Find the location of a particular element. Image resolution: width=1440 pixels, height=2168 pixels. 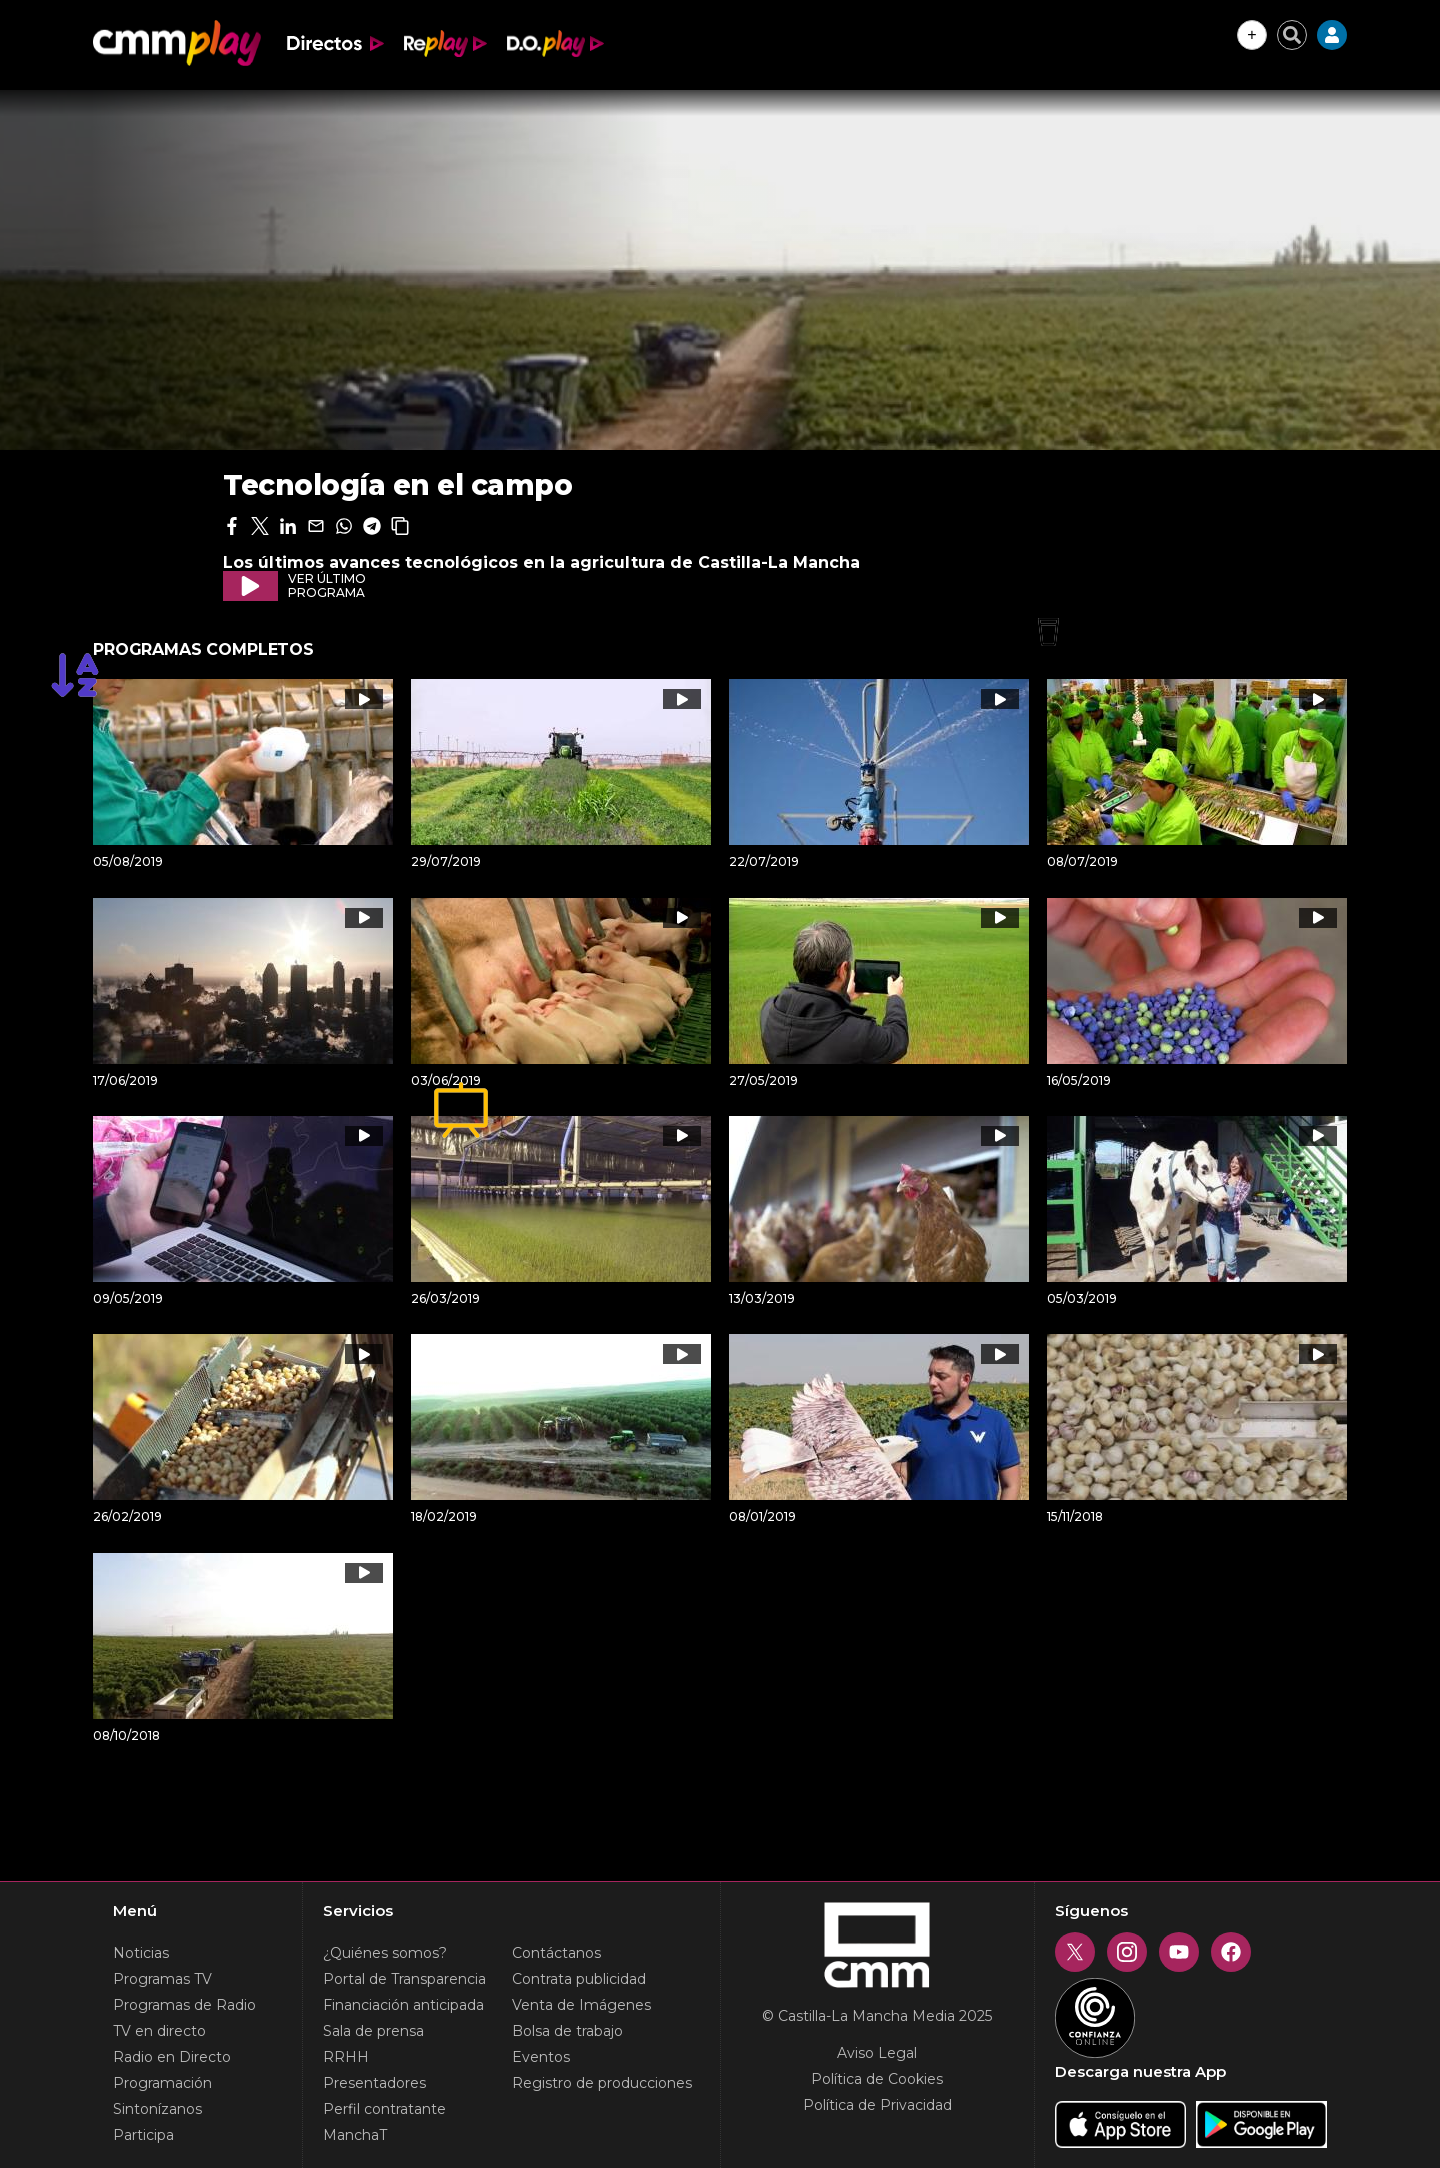

start a presentation or slideshow is located at coordinates (461, 1111).